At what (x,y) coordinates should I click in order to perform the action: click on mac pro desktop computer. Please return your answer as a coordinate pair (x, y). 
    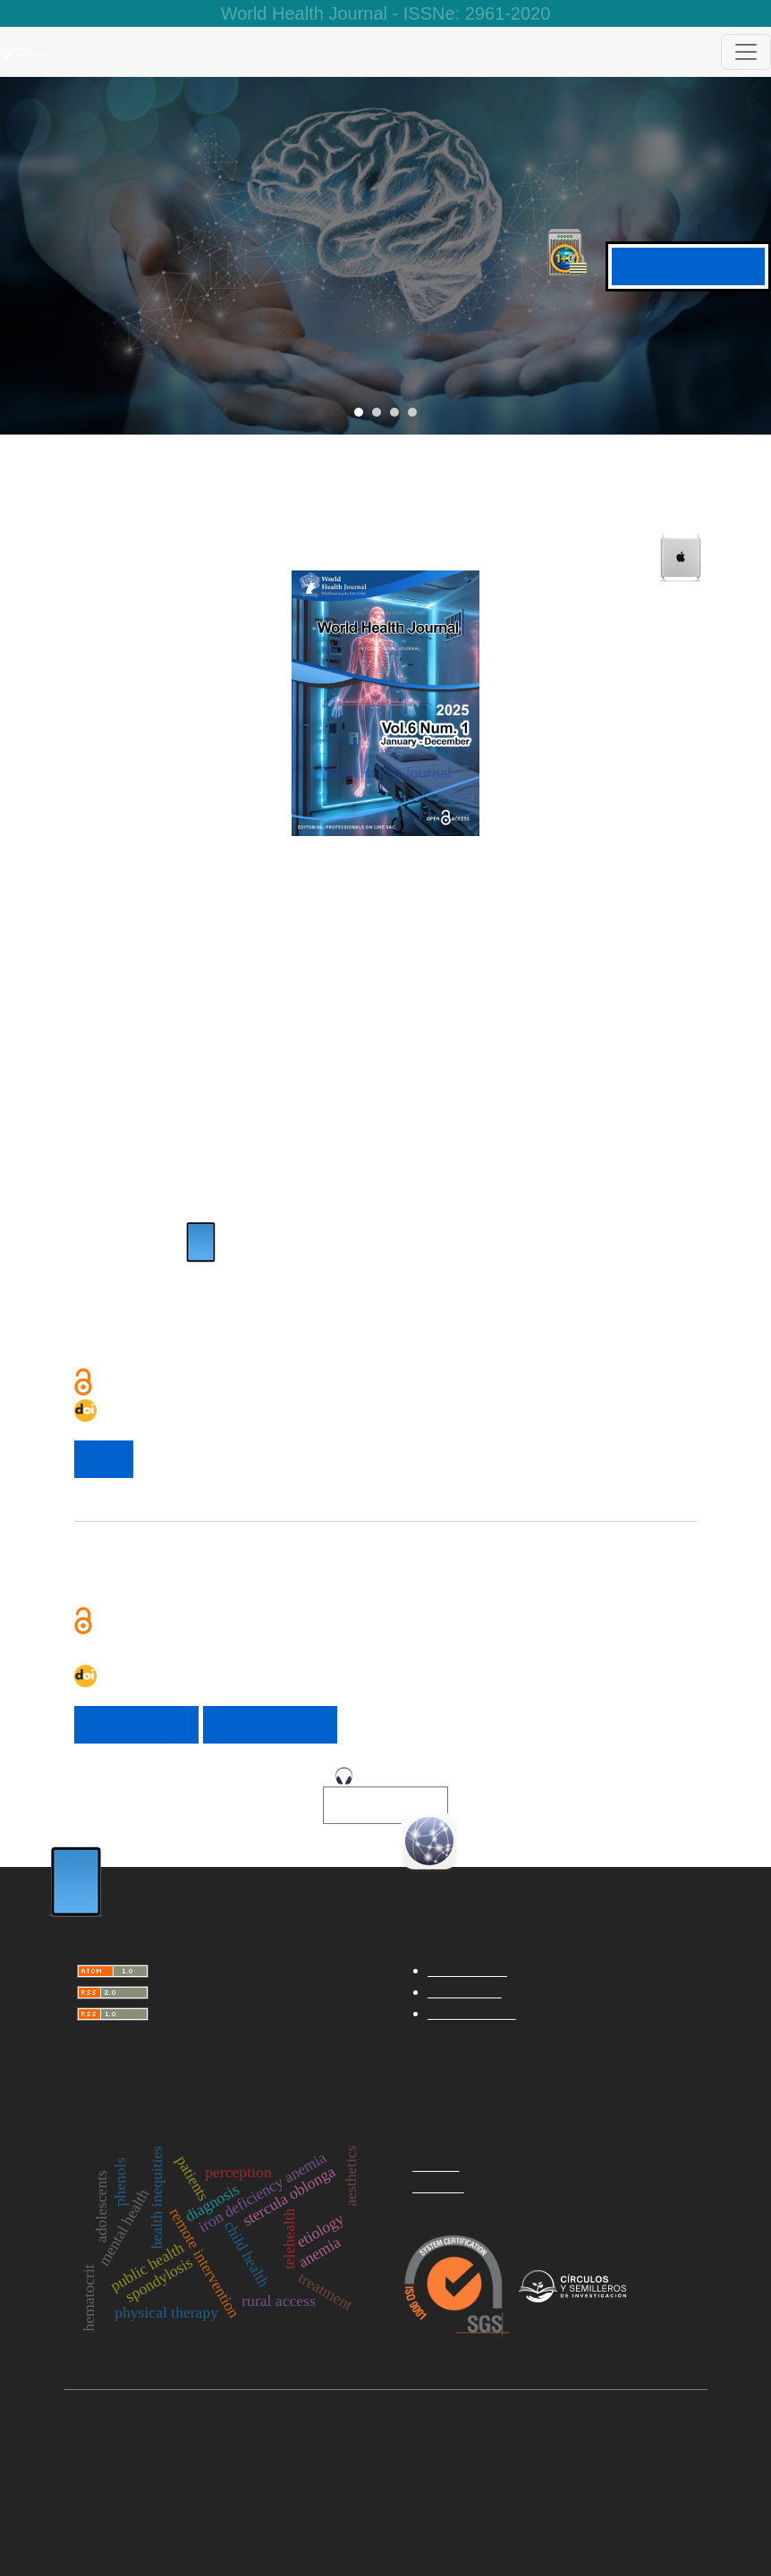
    Looking at the image, I should click on (681, 558).